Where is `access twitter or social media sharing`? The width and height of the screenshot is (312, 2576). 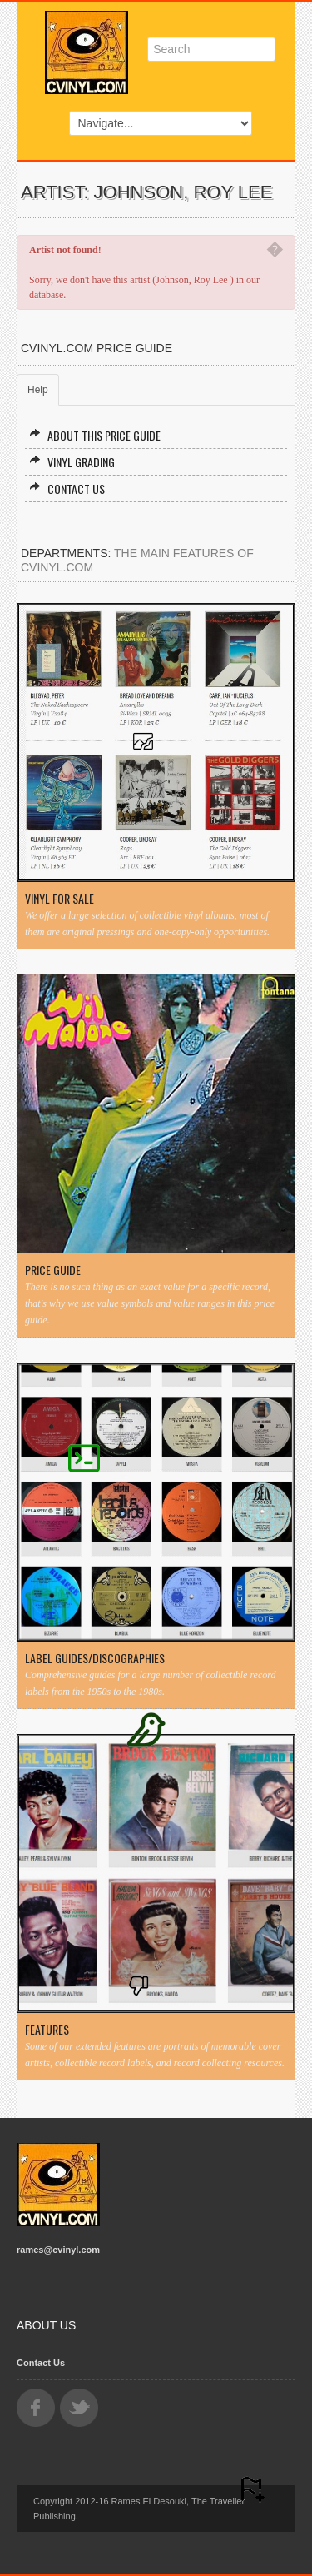
access twitter or social media sharing is located at coordinates (146, 1731).